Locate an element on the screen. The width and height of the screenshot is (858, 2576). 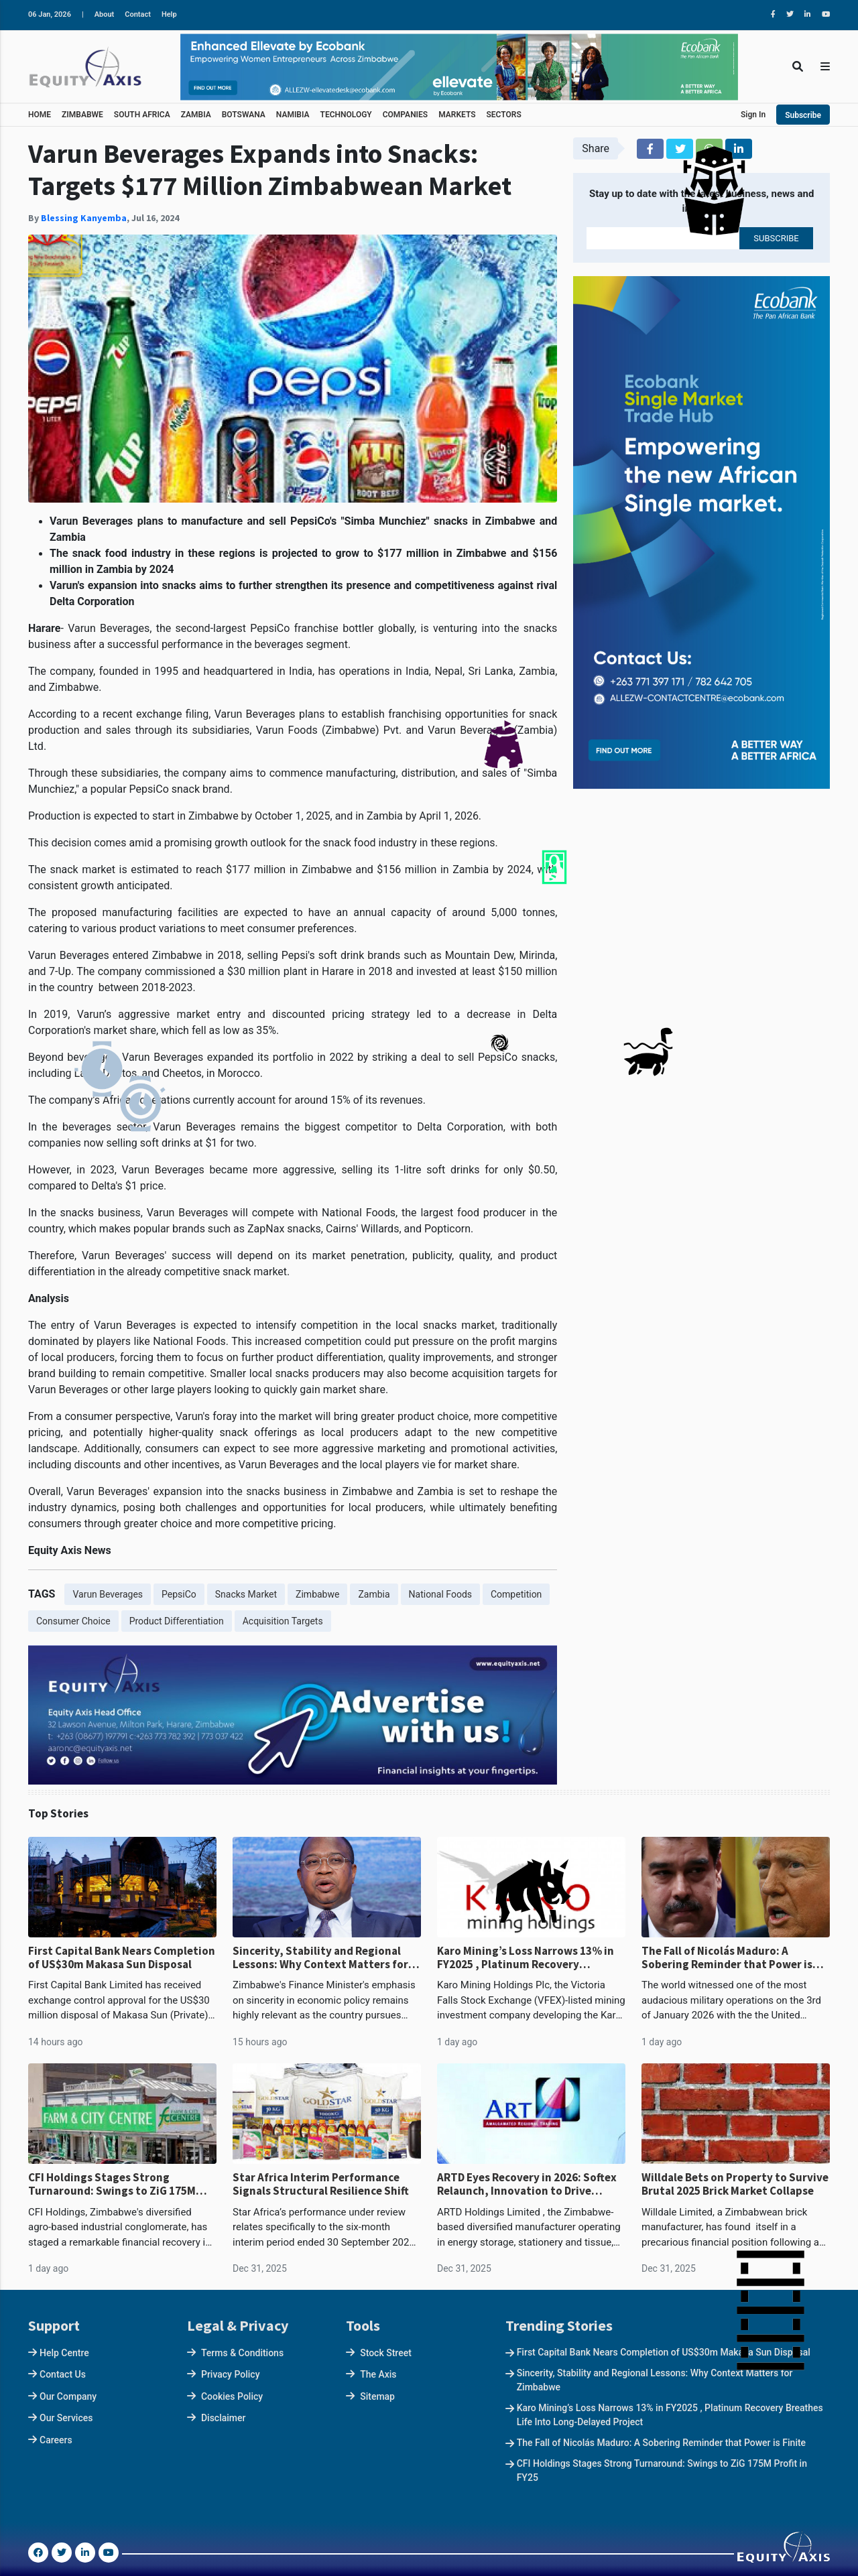
access beach or sandbox game mode is located at coordinates (503, 744).